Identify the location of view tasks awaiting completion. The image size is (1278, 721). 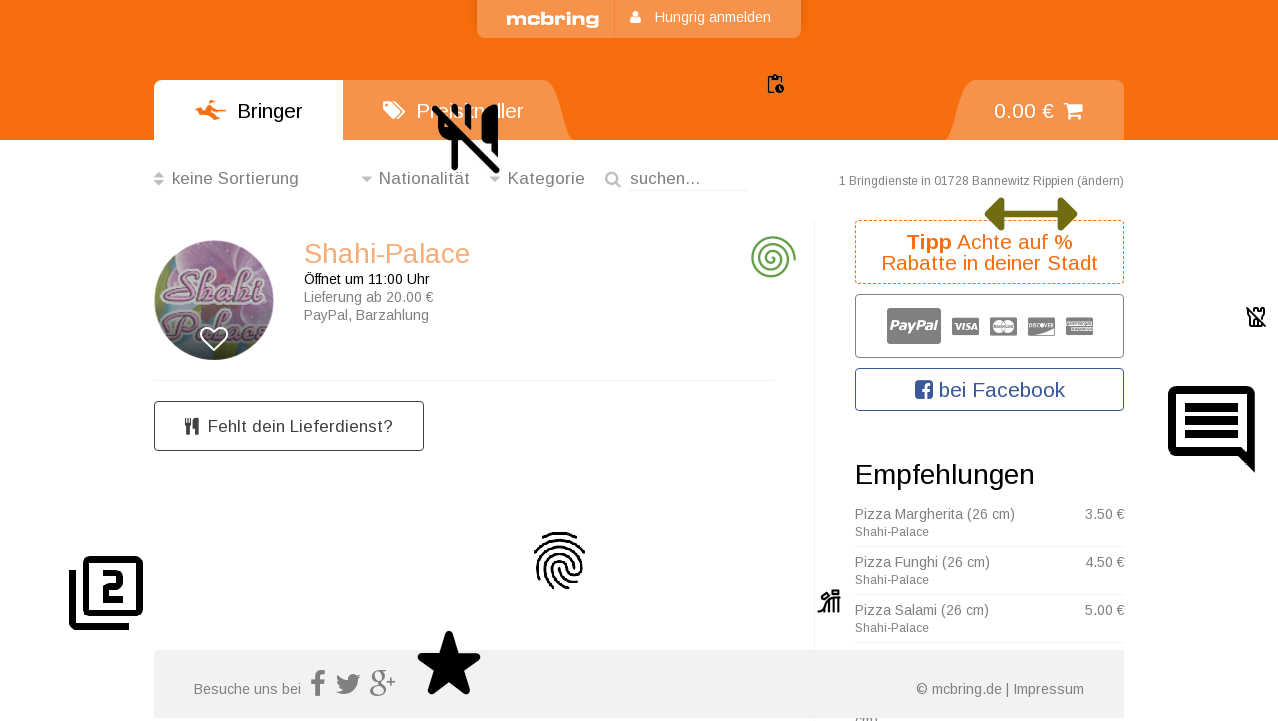
(775, 84).